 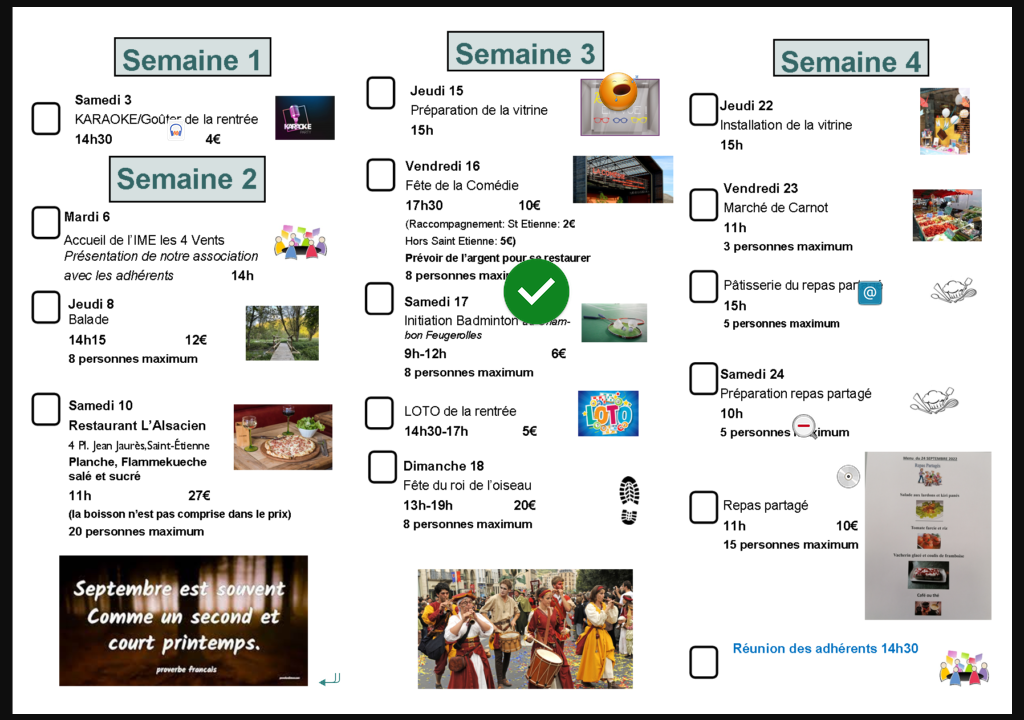 What do you see at coordinates (618, 93) in the screenshot?
I see `indicates user is tired or exhausted` at bounding box center [618, 93].